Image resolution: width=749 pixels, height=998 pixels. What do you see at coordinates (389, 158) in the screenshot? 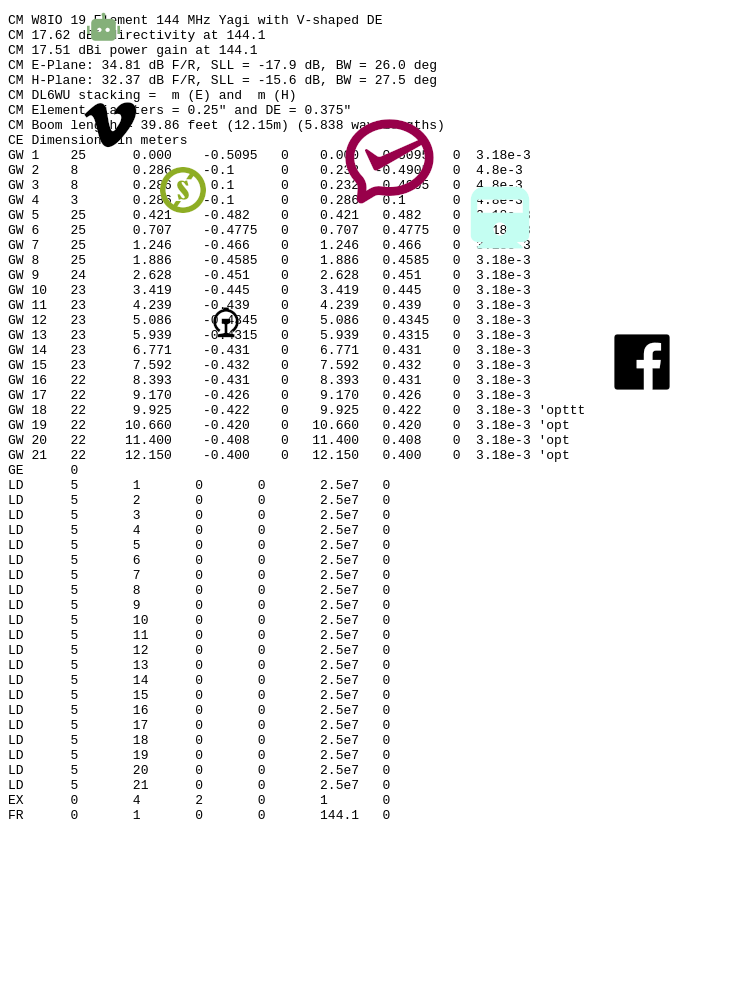
I see `pay with WeChat Pay` at bounding box center [389, 158].